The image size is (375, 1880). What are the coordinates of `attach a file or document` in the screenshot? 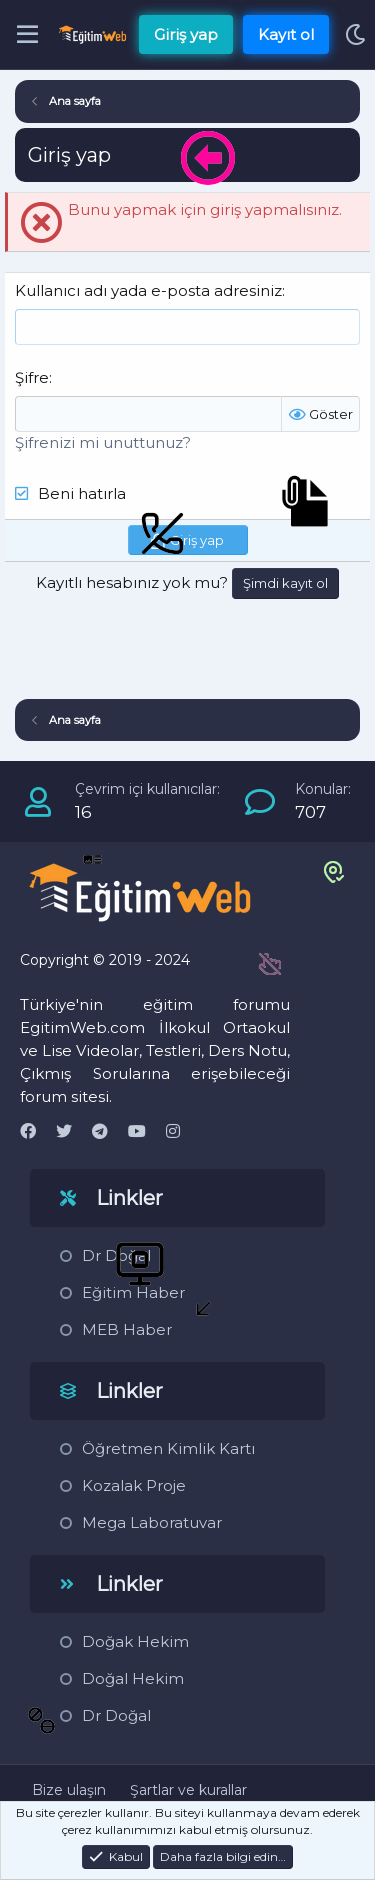 It's located at (305, 502).